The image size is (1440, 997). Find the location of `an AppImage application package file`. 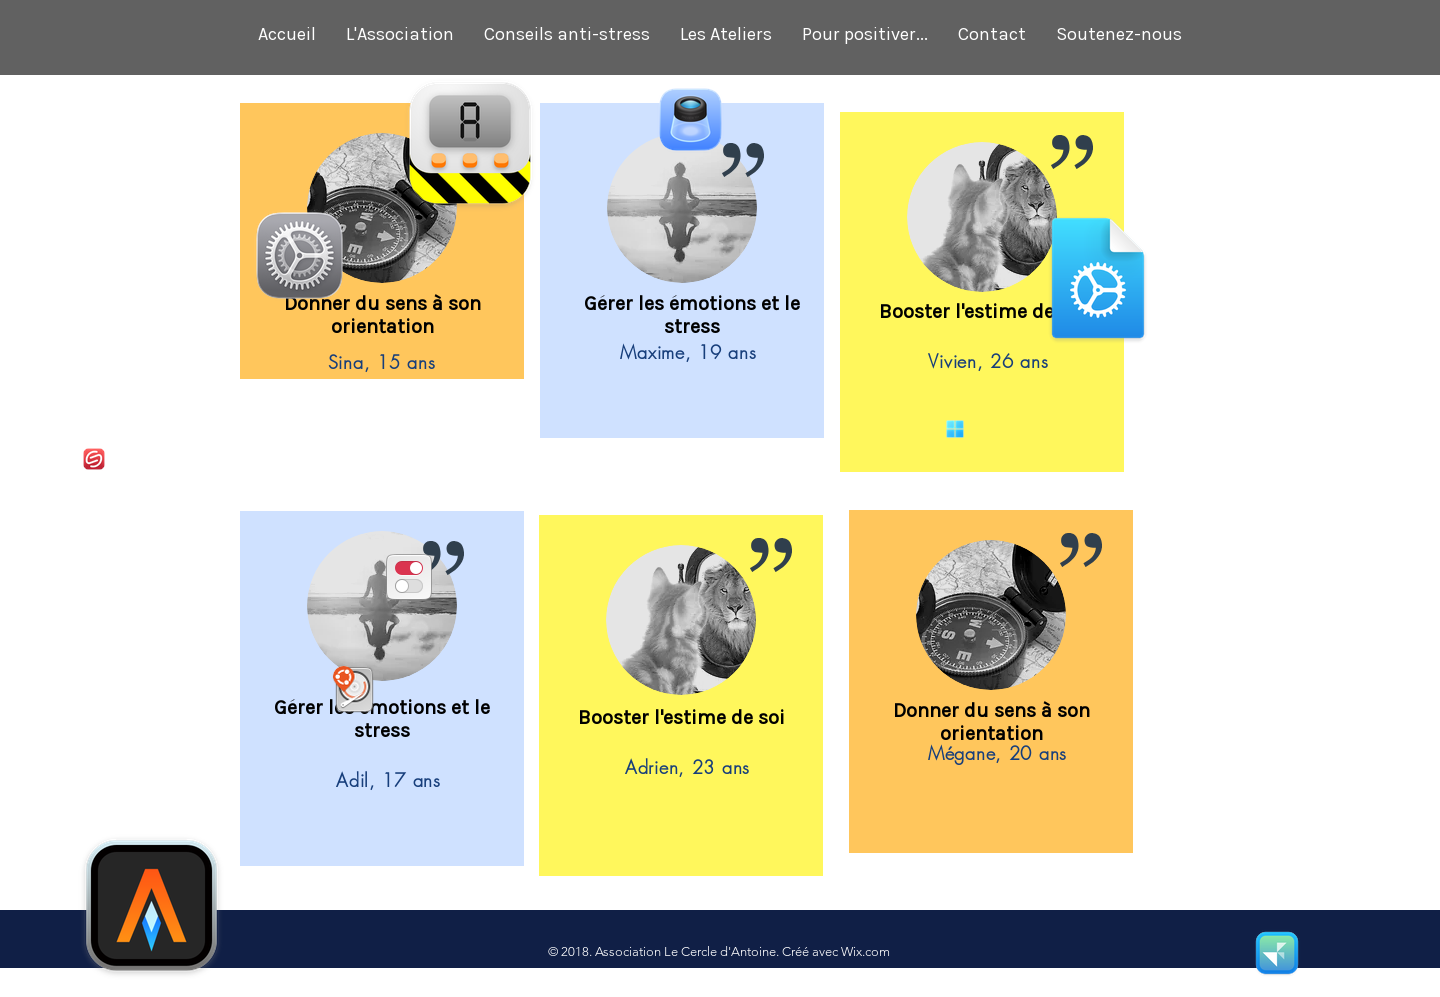

an AppImage application package file is located at coordinates (1098, 278).